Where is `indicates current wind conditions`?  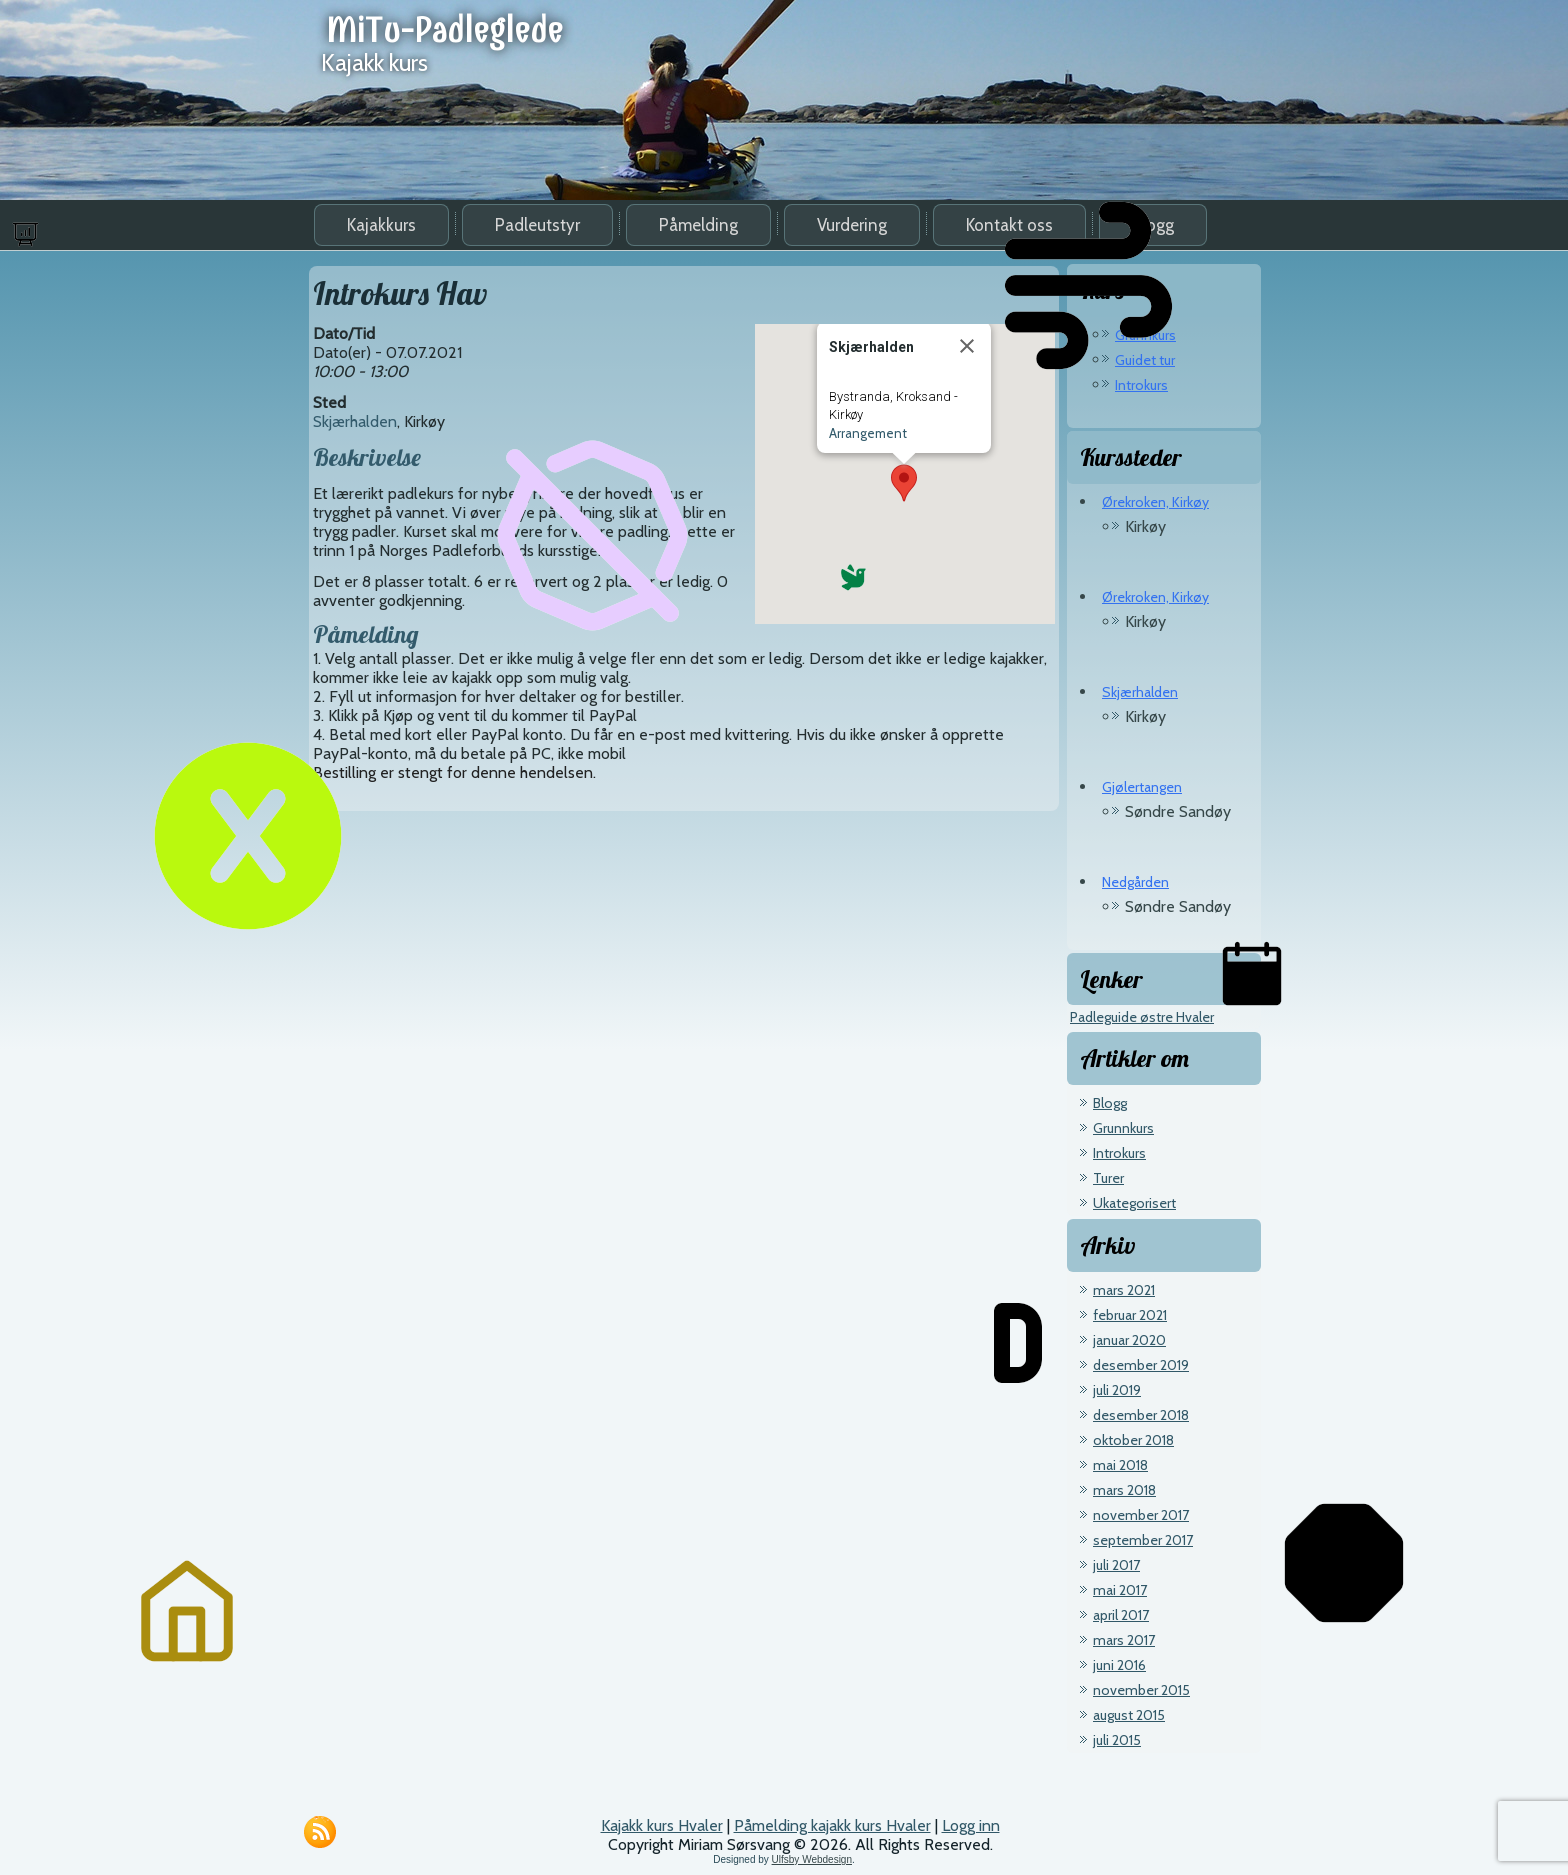
indicates current wind conditions is located at coordinates (1088, 285).